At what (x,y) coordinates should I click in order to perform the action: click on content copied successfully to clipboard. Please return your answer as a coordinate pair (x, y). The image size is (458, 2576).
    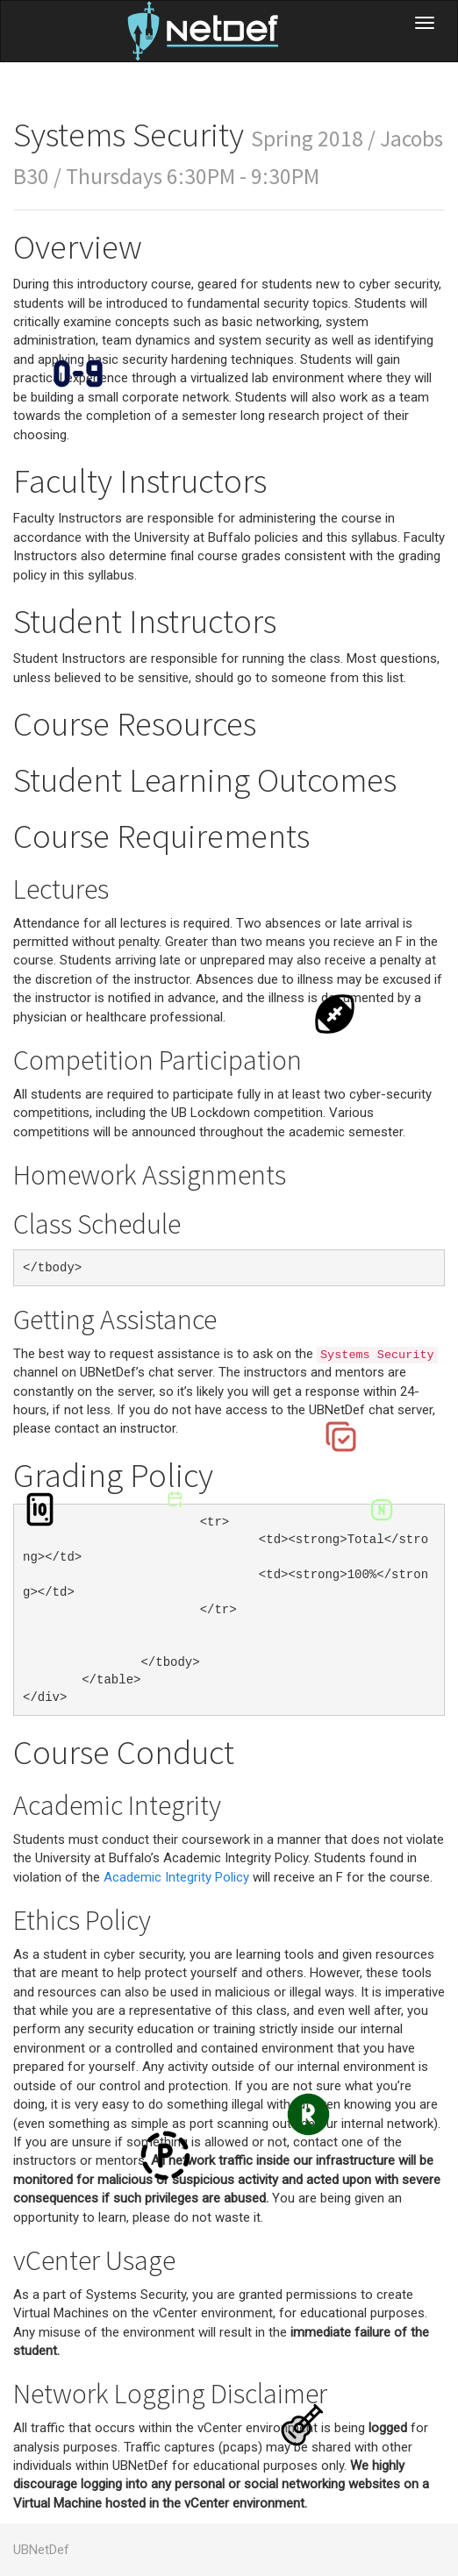
    Looking at the image, I should click on (340, 1436).